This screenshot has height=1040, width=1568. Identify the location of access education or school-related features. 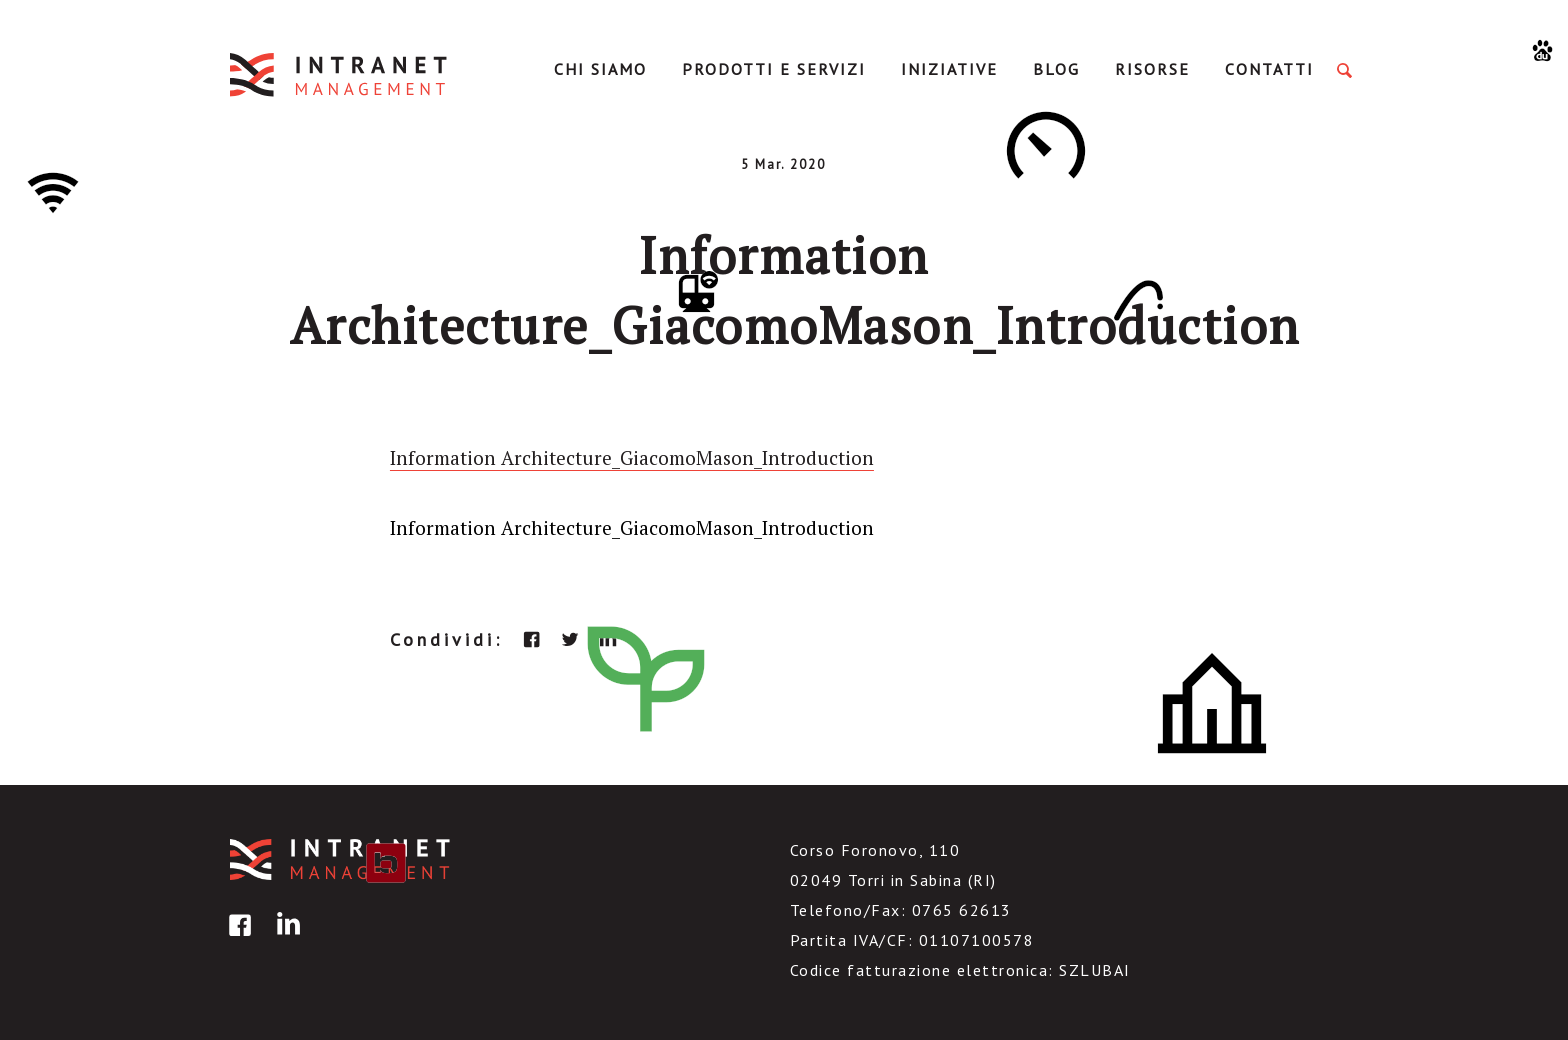
(1212, 709).